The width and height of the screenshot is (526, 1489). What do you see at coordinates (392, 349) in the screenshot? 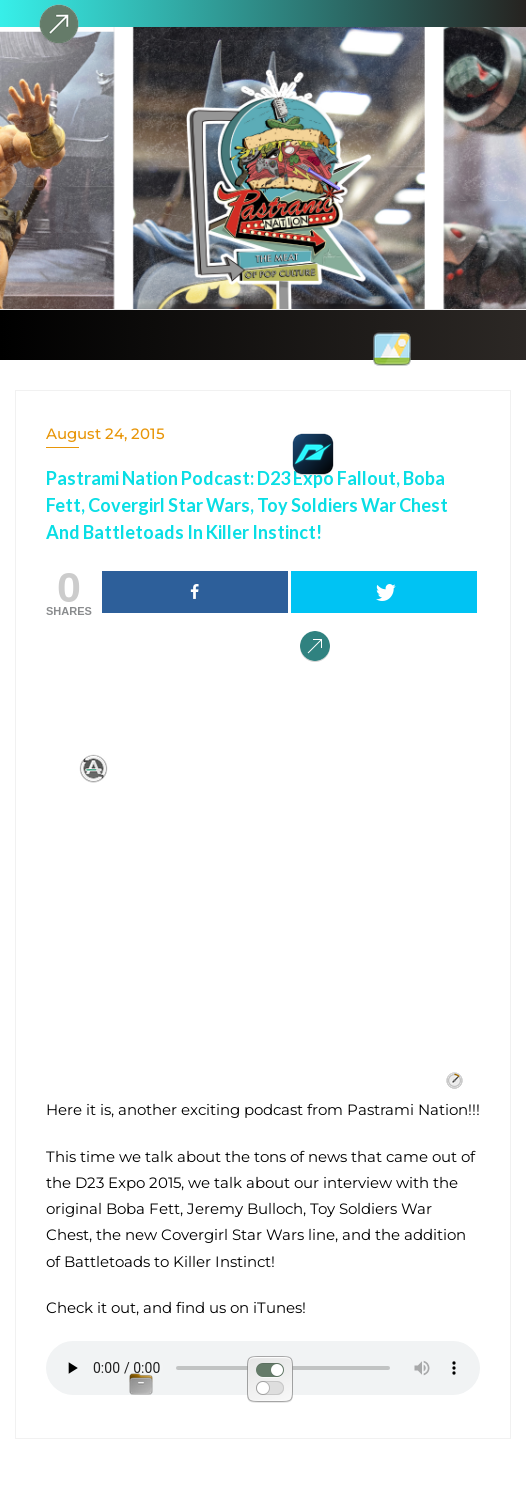
I see `open the photos app` at bounding box center [392, 349].